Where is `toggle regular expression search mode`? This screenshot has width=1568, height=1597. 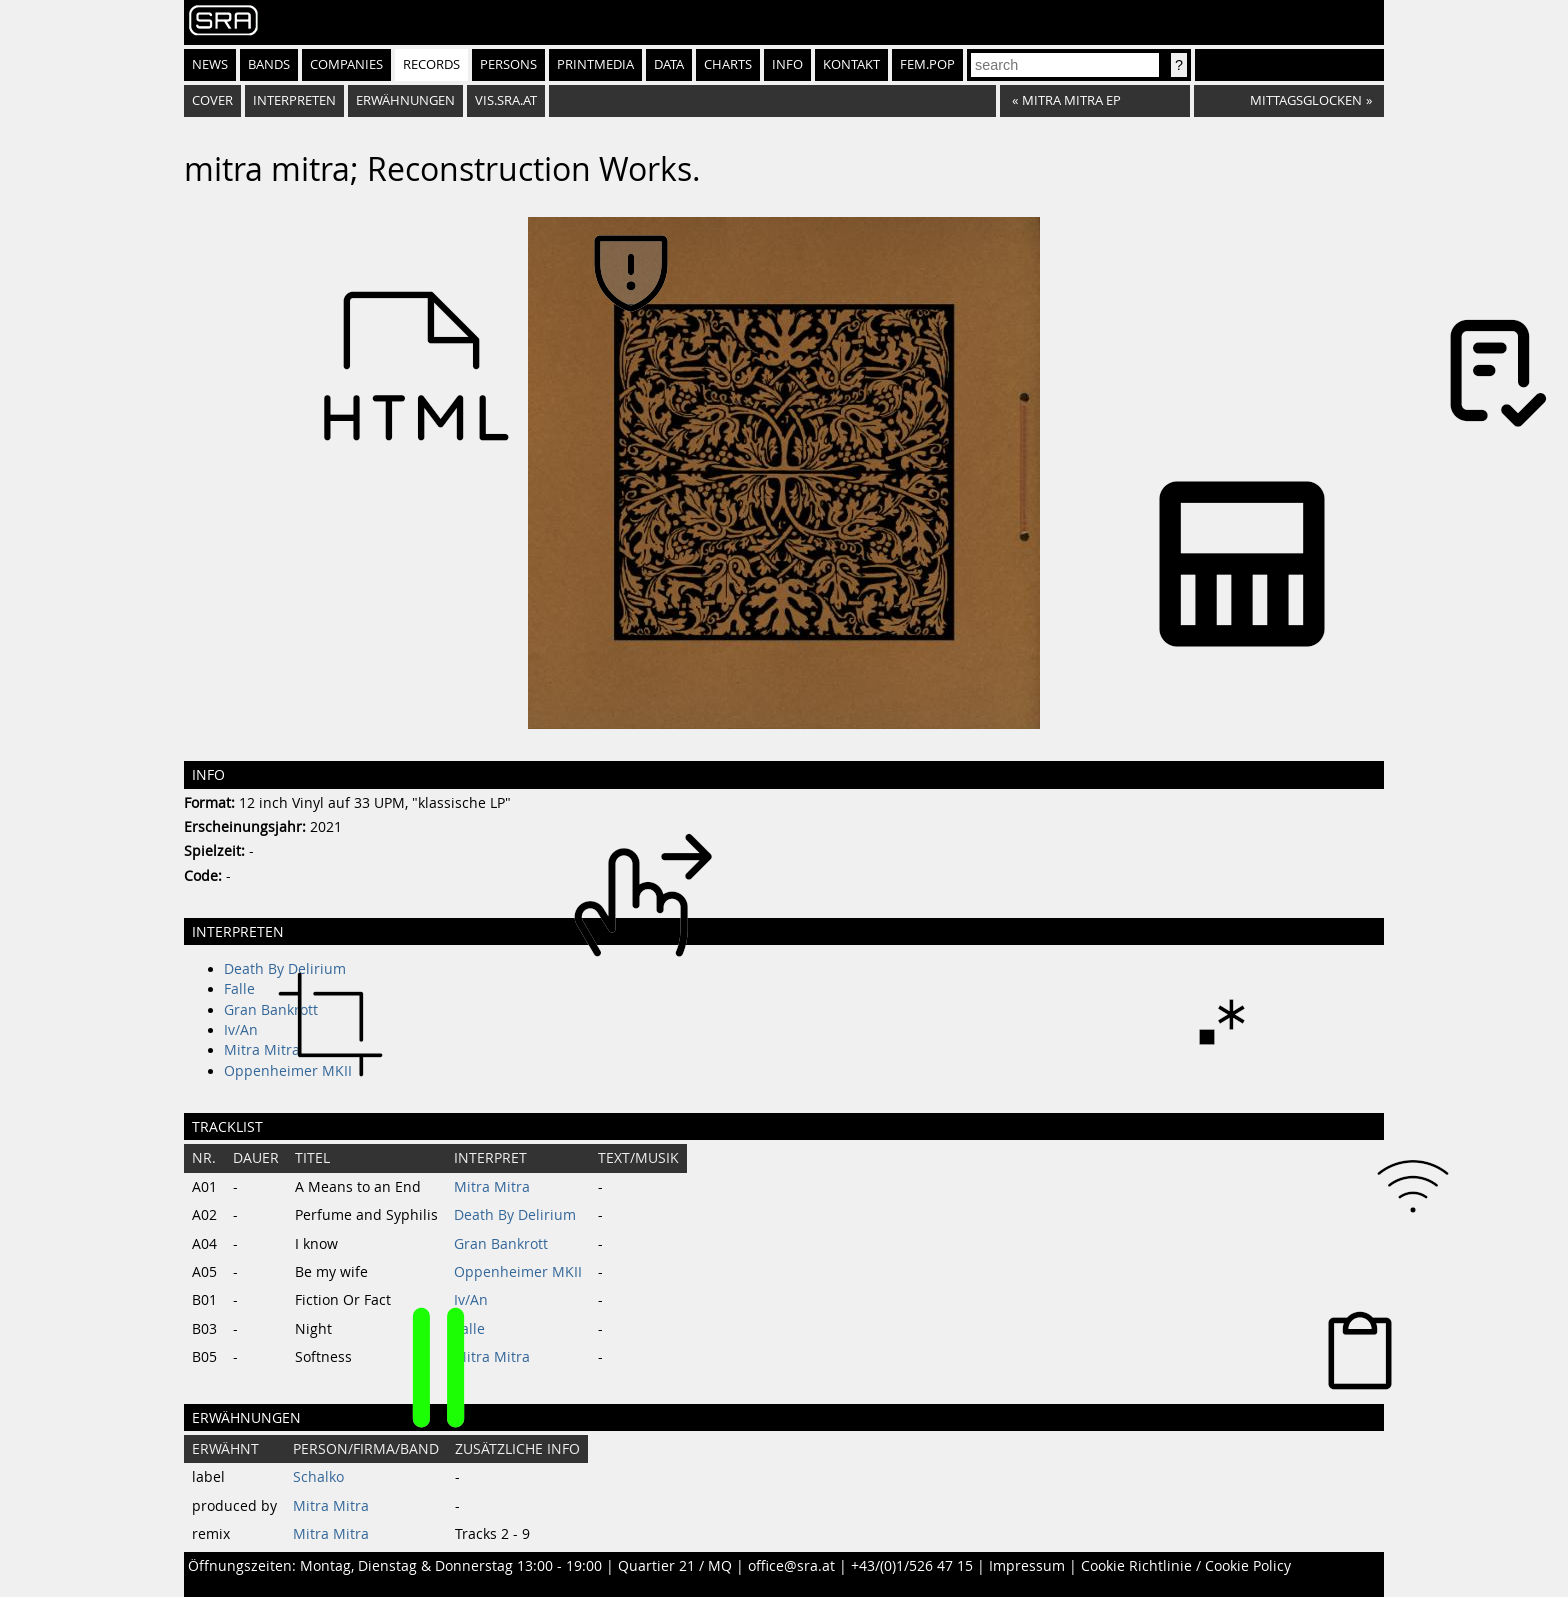 toggle regular expression search mode is located at coordinates (1222, 1022).